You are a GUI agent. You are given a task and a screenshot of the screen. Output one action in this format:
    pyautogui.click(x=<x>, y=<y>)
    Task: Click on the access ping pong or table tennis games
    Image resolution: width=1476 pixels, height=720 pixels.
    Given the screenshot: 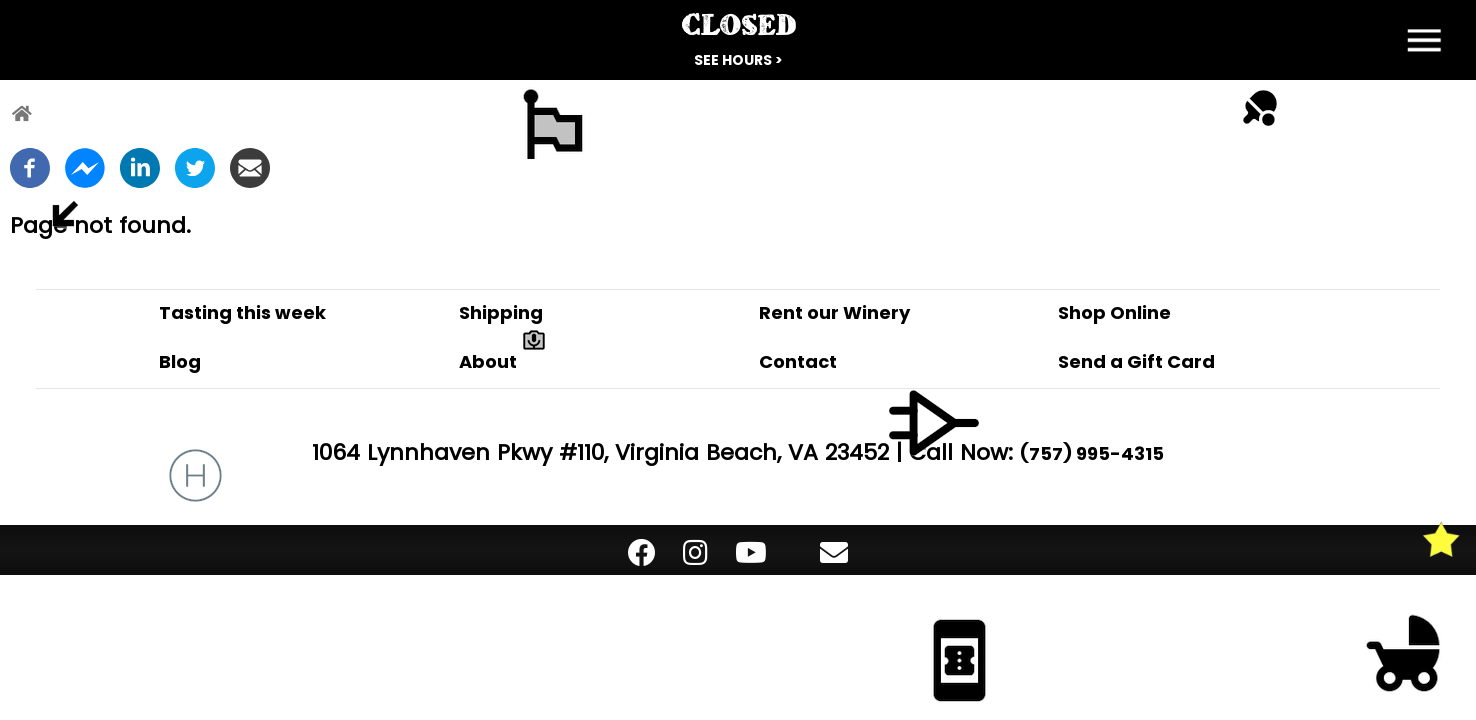 What is the action you would take?
    pyautogui.click(x=1260, y=107)
    